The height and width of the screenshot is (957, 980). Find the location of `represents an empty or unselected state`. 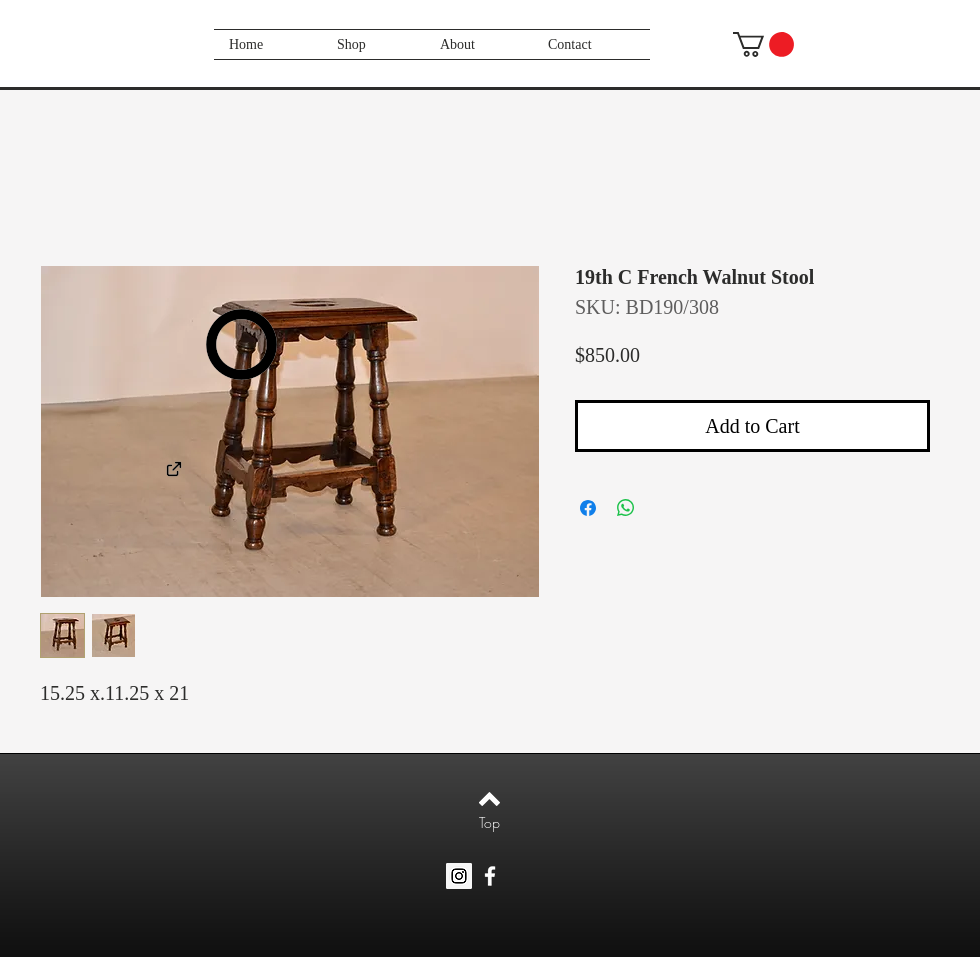

represents an empty or unselected state is located at coordinates (241, 344).